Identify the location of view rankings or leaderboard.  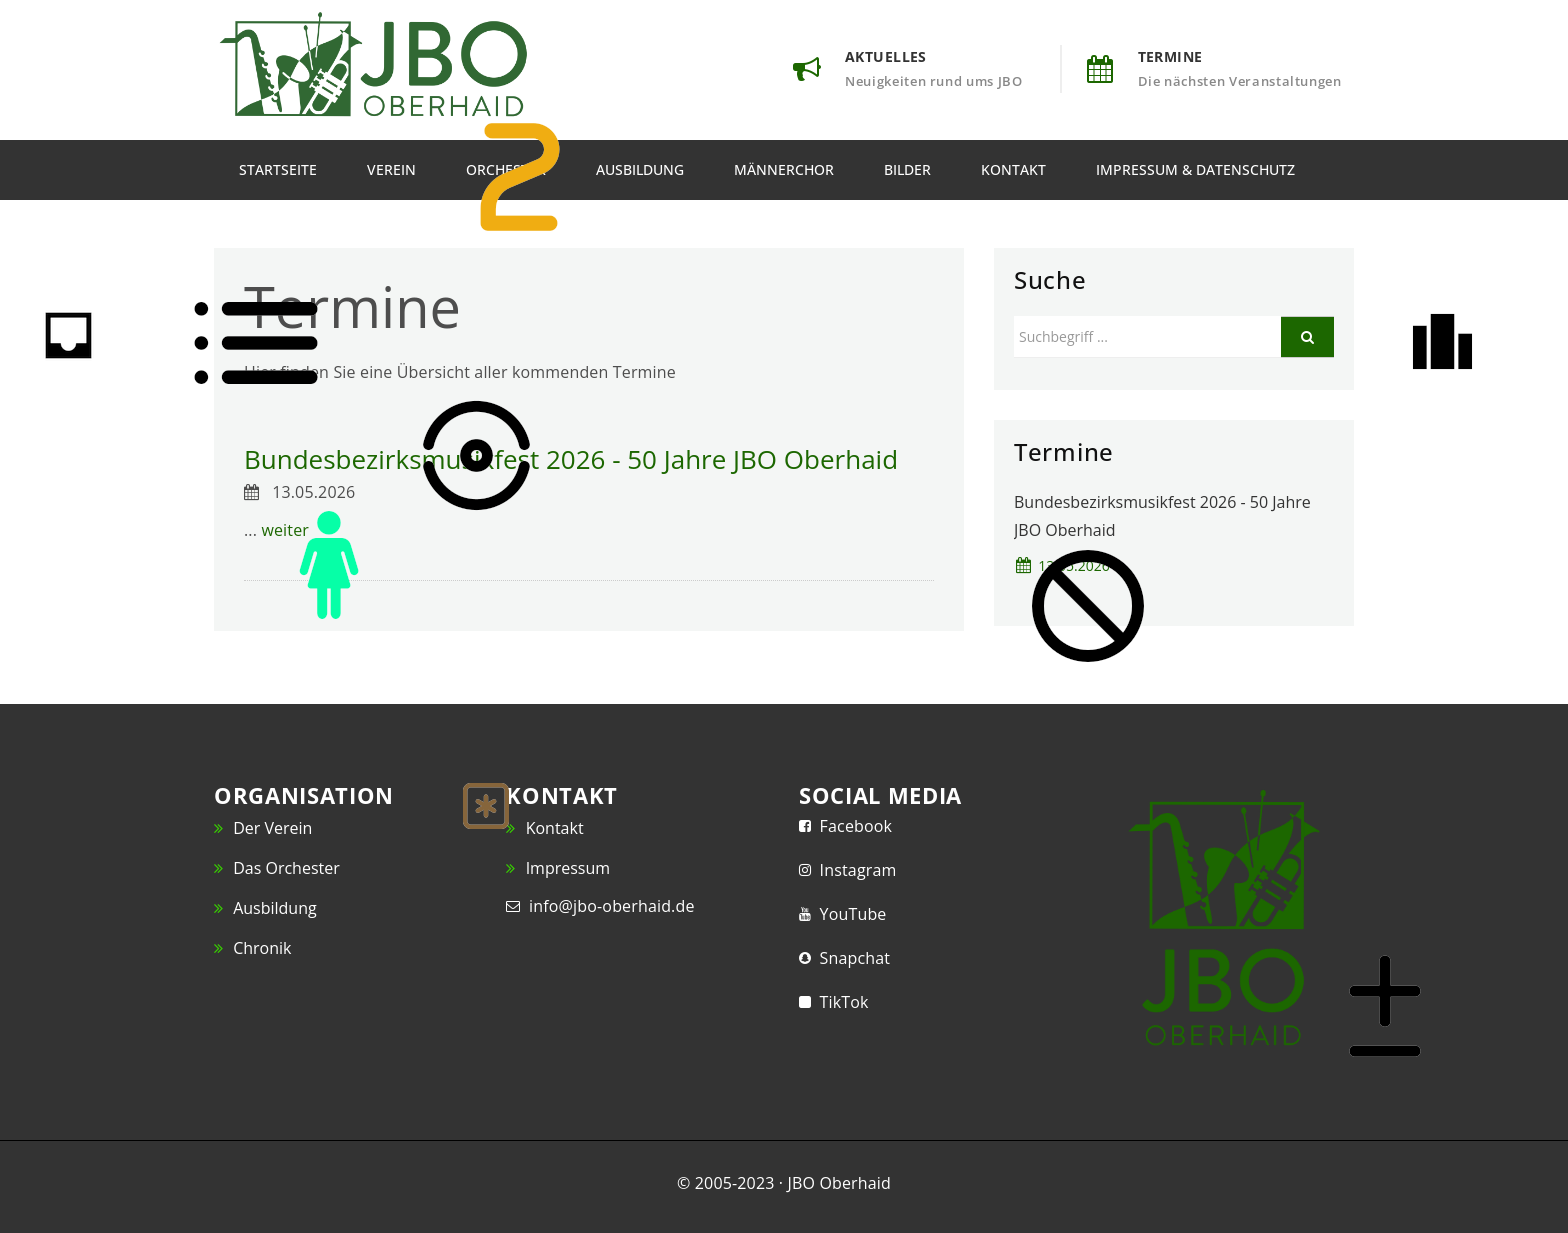
(1442, 341).